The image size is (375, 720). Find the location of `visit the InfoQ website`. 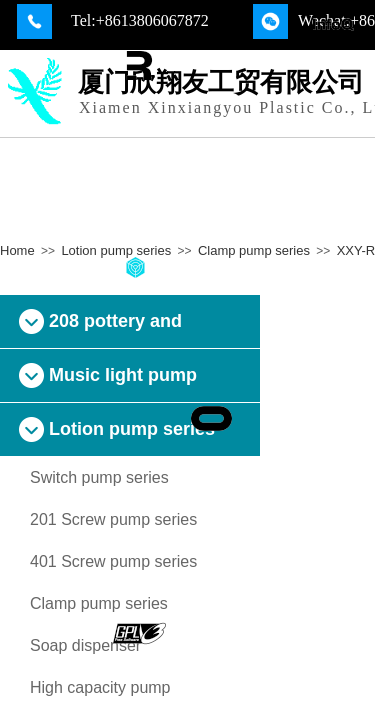

visit the InfoQ website is located at coordinates (333, 24).